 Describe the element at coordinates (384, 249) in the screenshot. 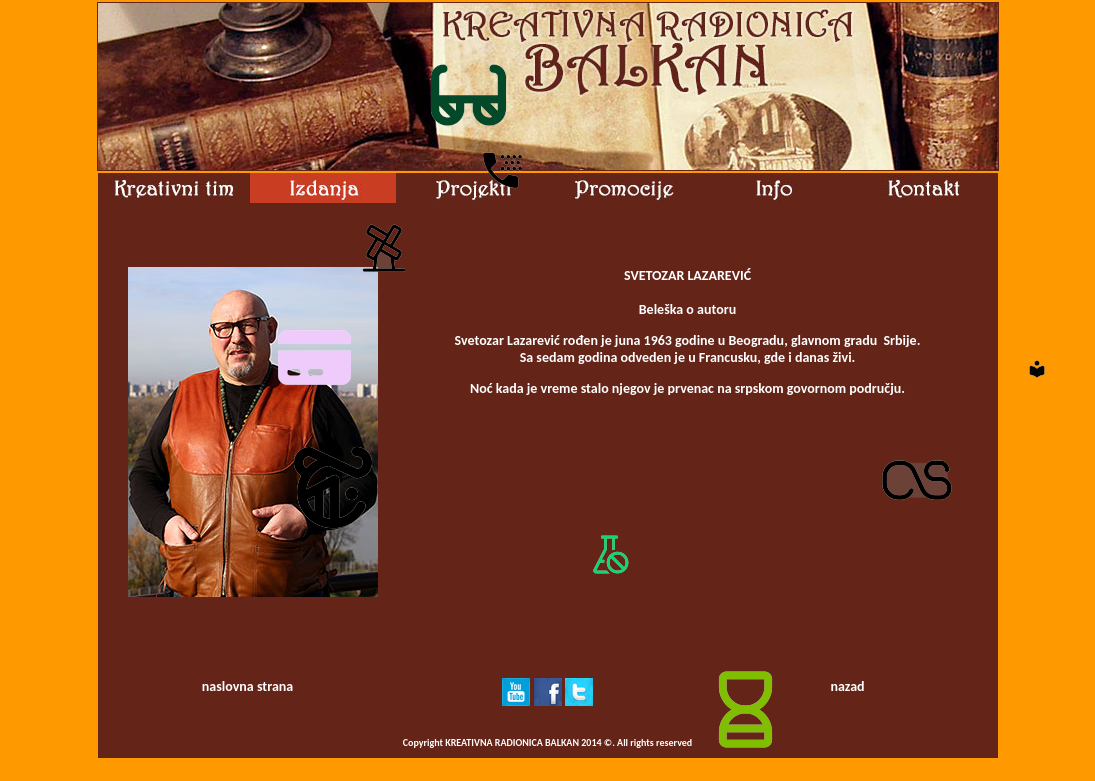

I see `indicates renewable or wind energy options` at that location.